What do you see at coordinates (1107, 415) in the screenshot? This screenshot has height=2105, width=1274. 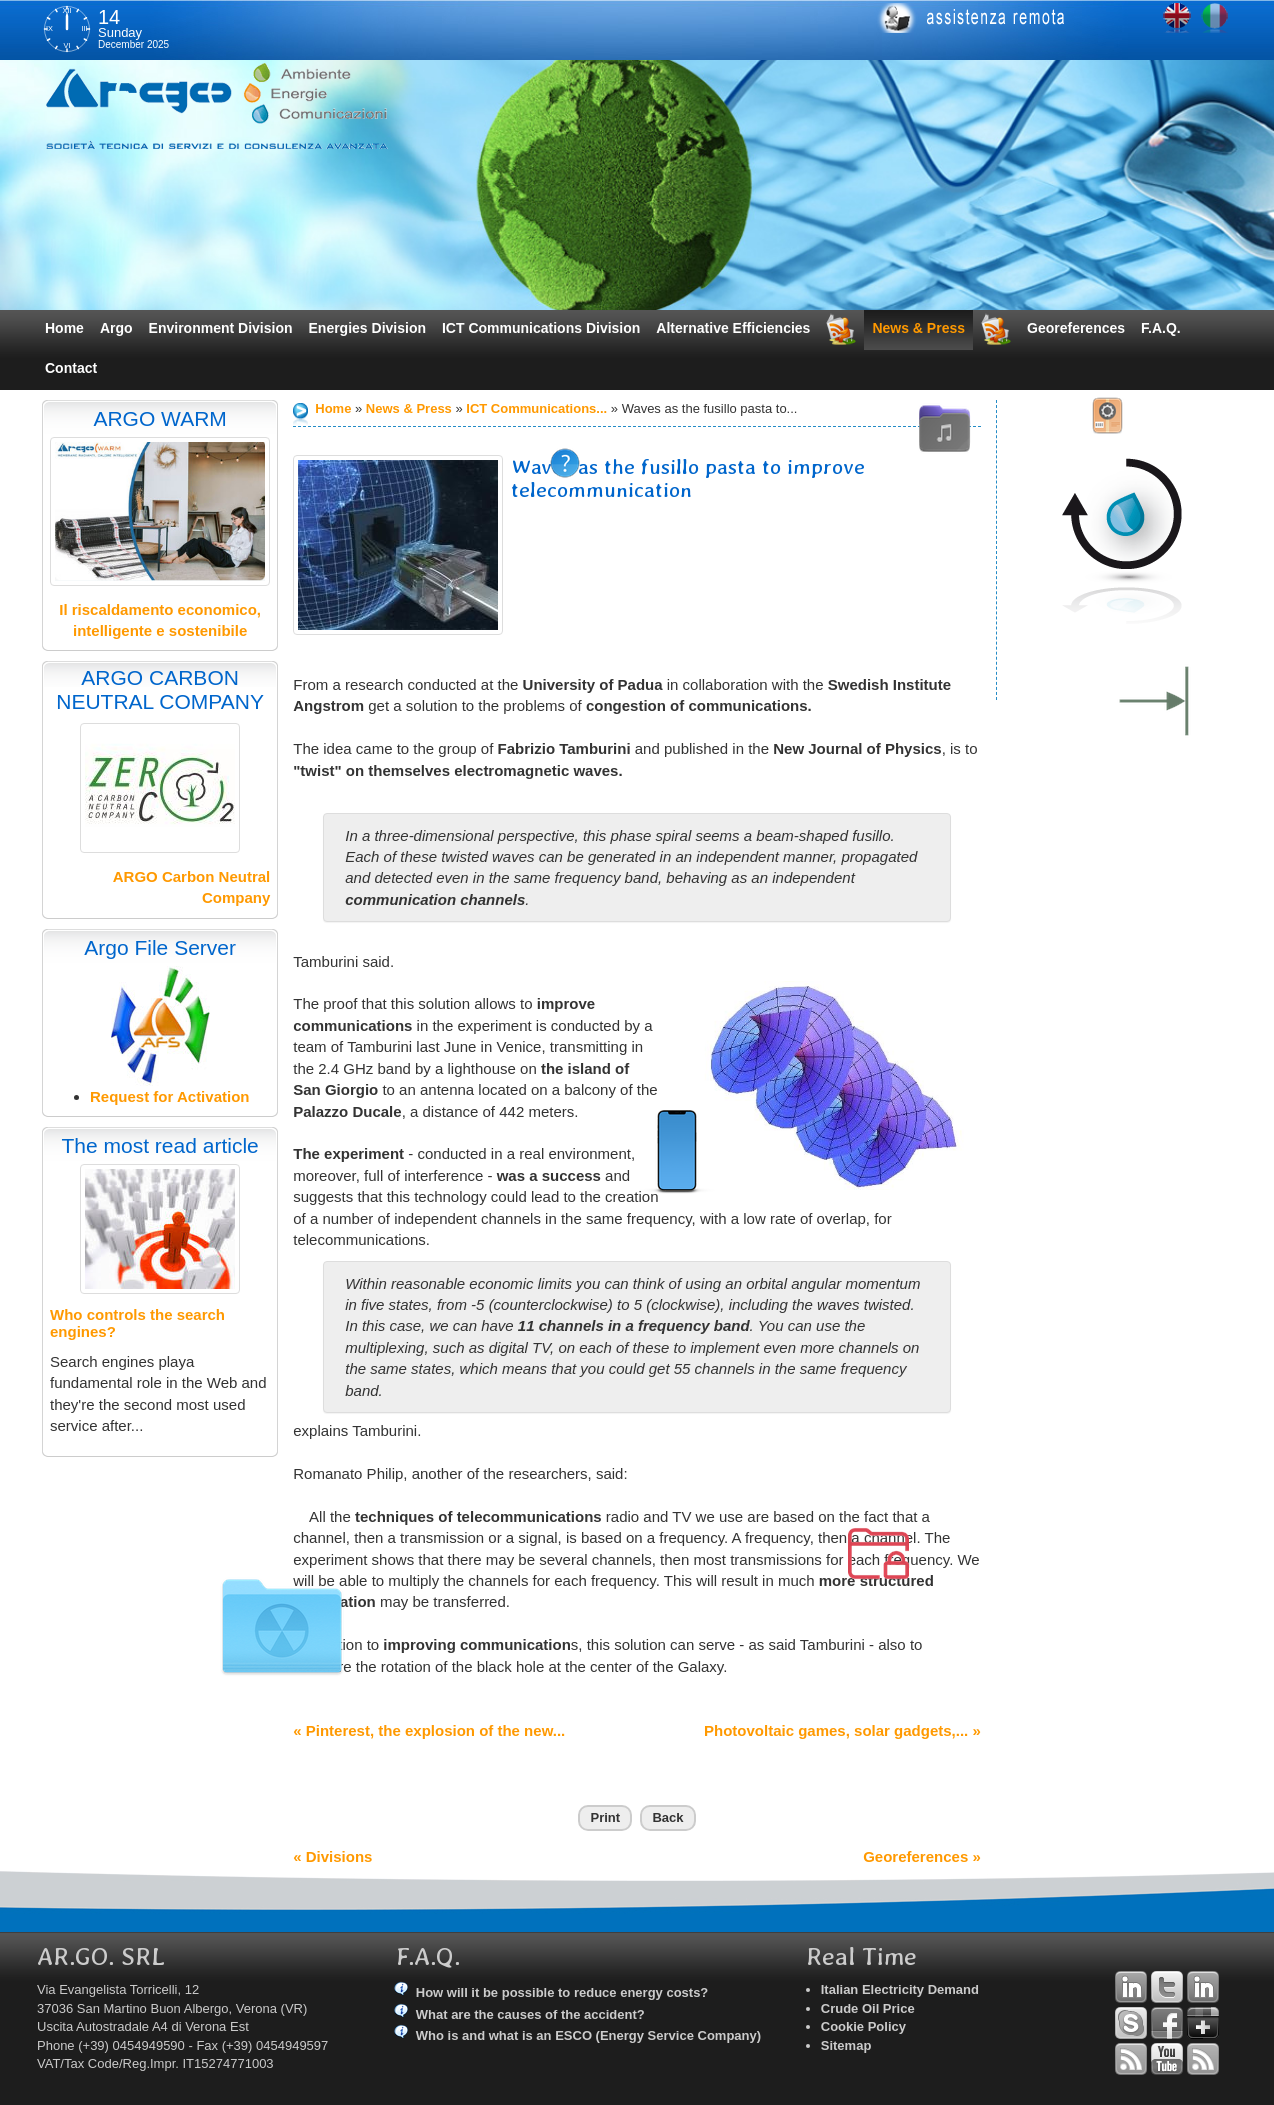 I see `indicates package installation or setup in progress` at bounding box center [1107, 415].